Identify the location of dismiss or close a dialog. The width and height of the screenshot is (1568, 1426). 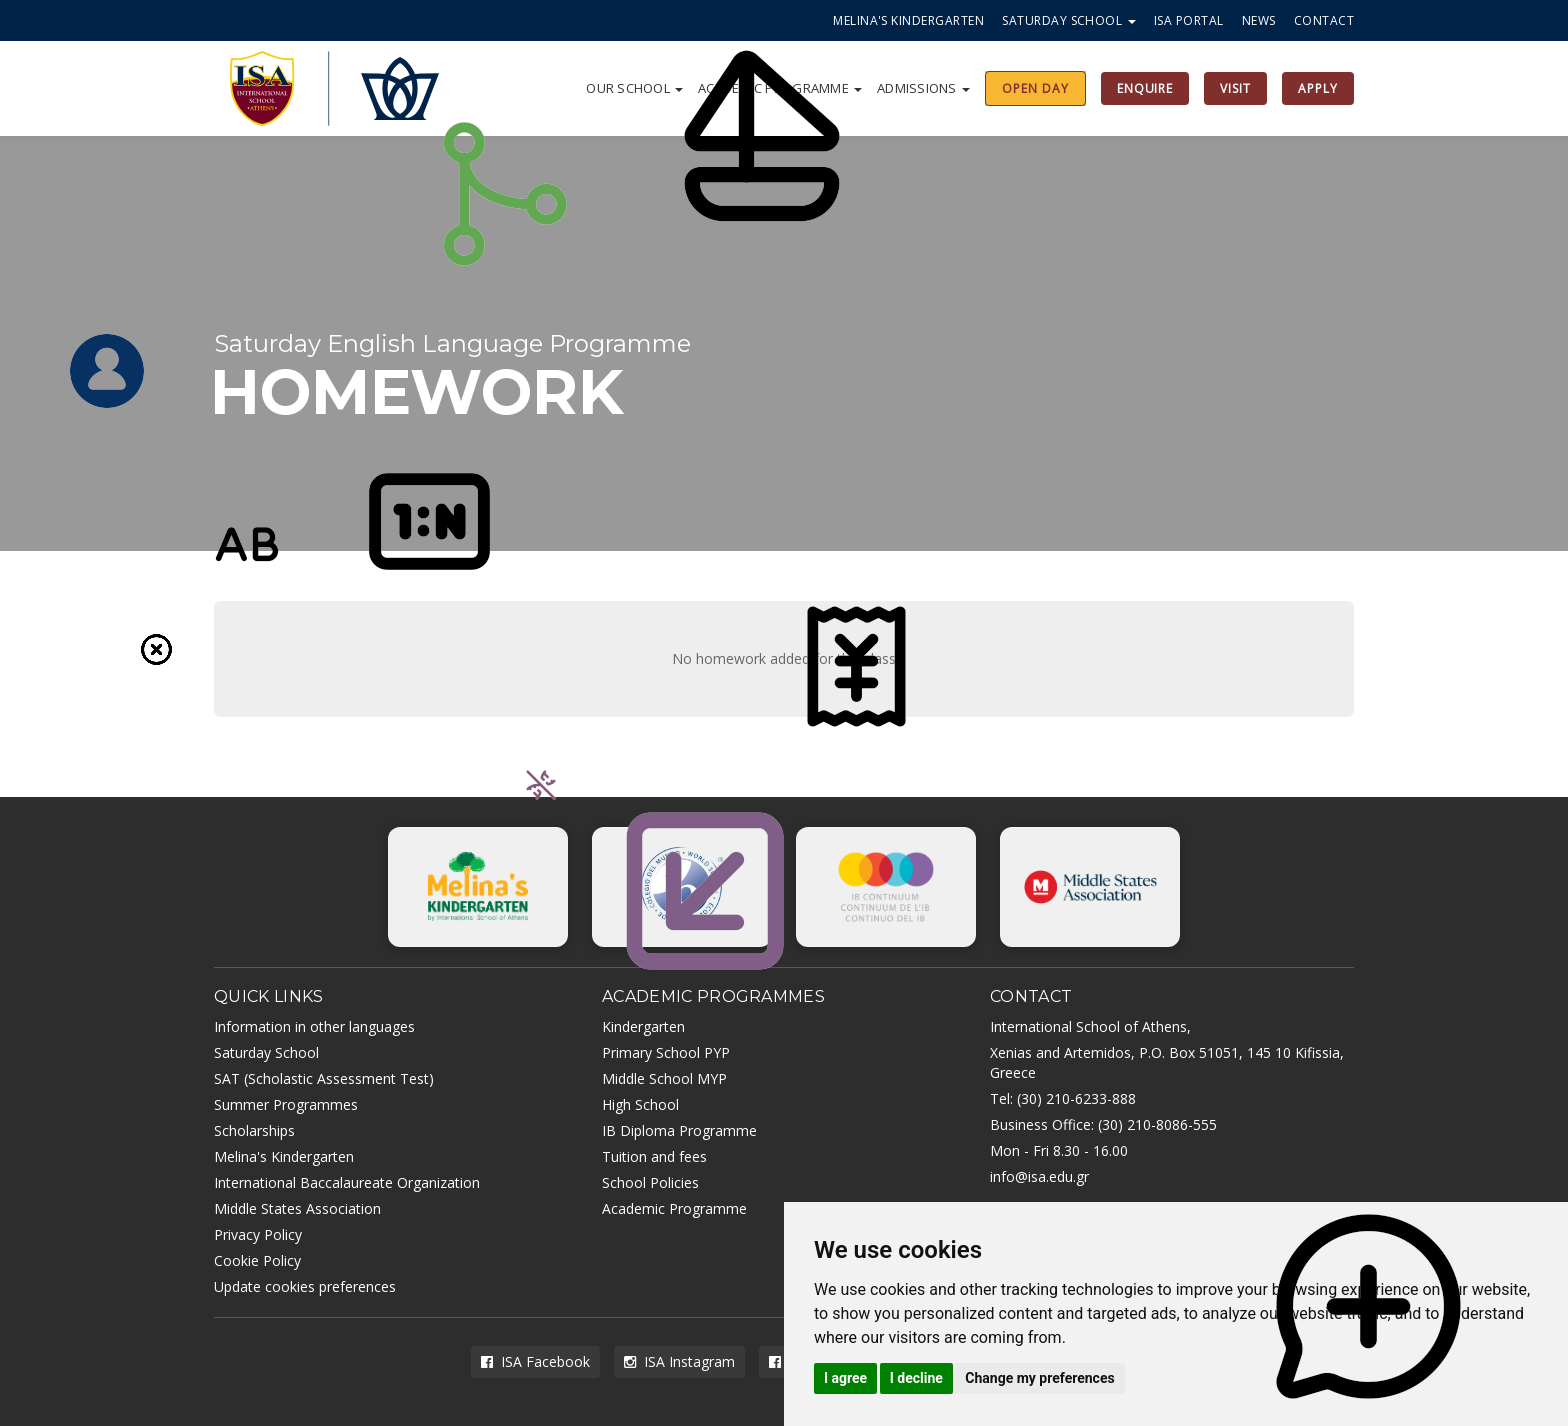
(156, 649).